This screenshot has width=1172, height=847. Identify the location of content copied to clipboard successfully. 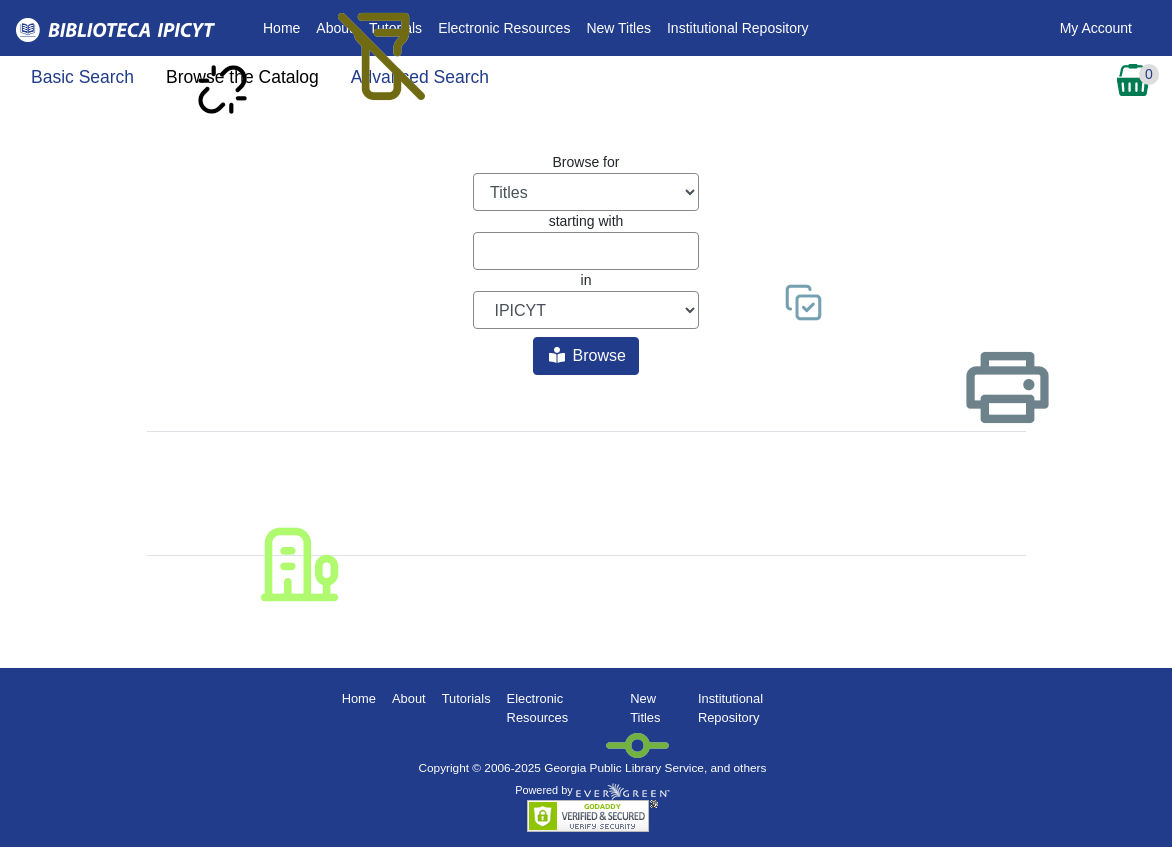
(803, 302).